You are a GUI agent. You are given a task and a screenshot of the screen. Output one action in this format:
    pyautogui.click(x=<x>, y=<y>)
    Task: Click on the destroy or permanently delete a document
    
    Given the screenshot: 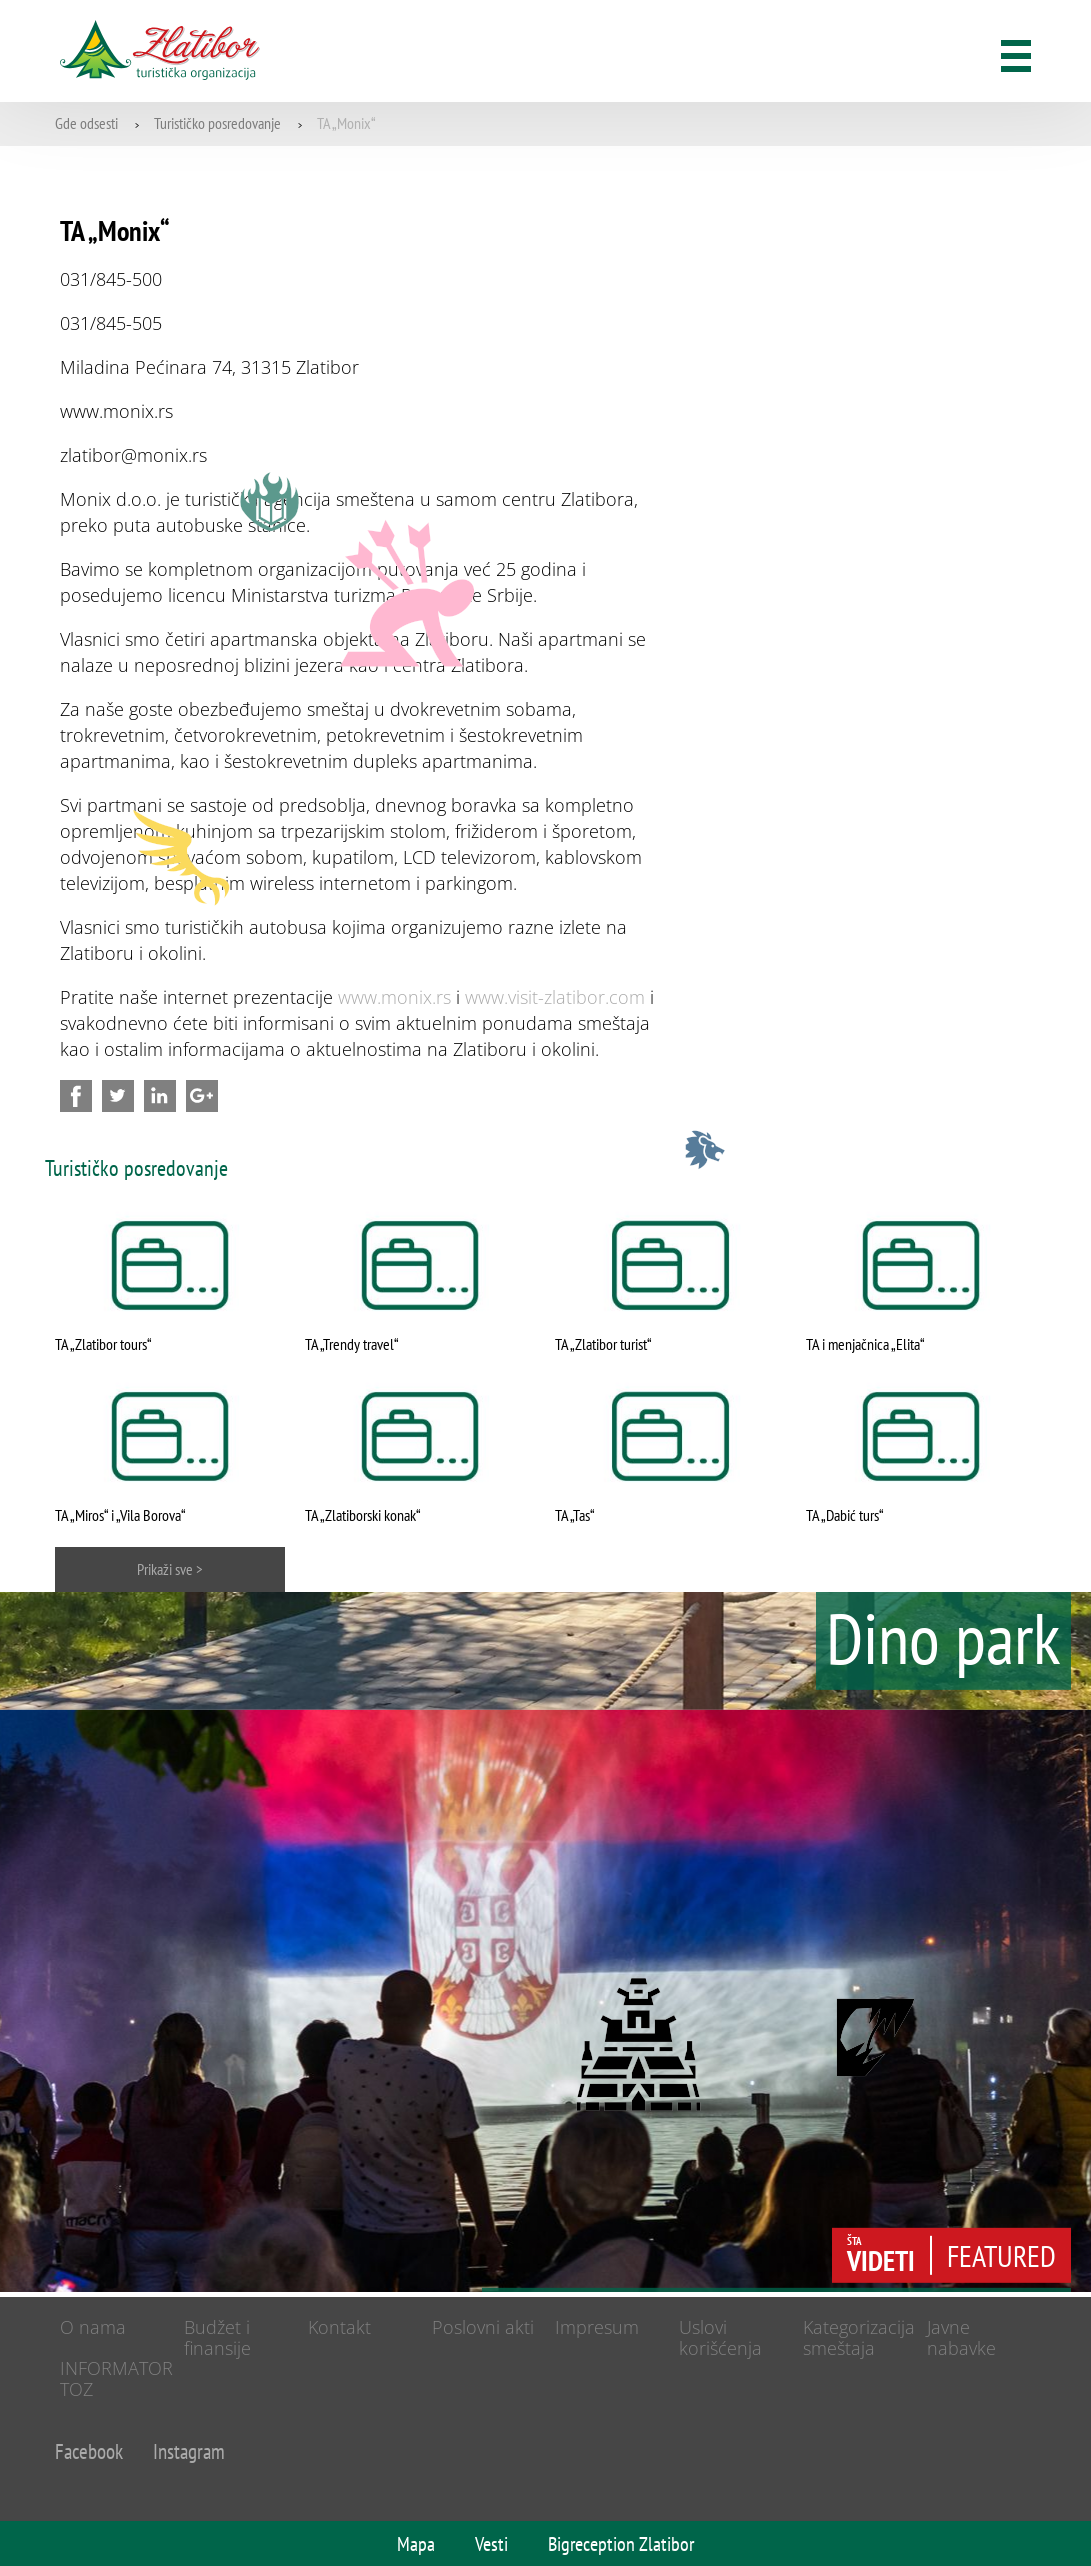 What is the action you would take?
    pyautogui.click(x=269, y=501)
    